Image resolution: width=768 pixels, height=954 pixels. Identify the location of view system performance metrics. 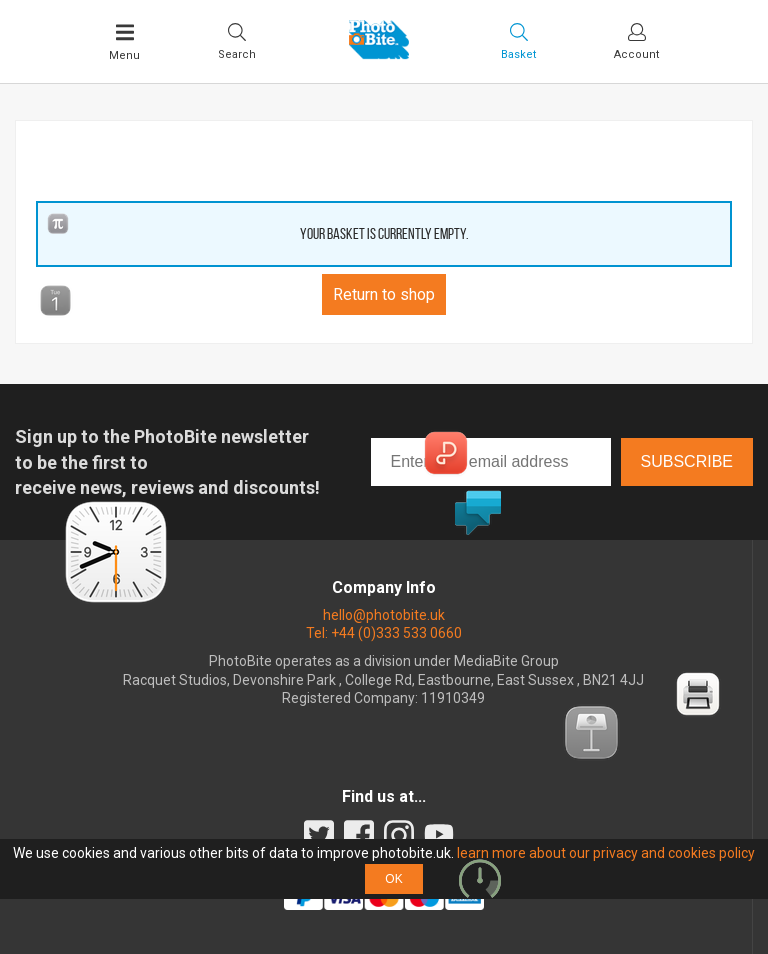
(480, 878).